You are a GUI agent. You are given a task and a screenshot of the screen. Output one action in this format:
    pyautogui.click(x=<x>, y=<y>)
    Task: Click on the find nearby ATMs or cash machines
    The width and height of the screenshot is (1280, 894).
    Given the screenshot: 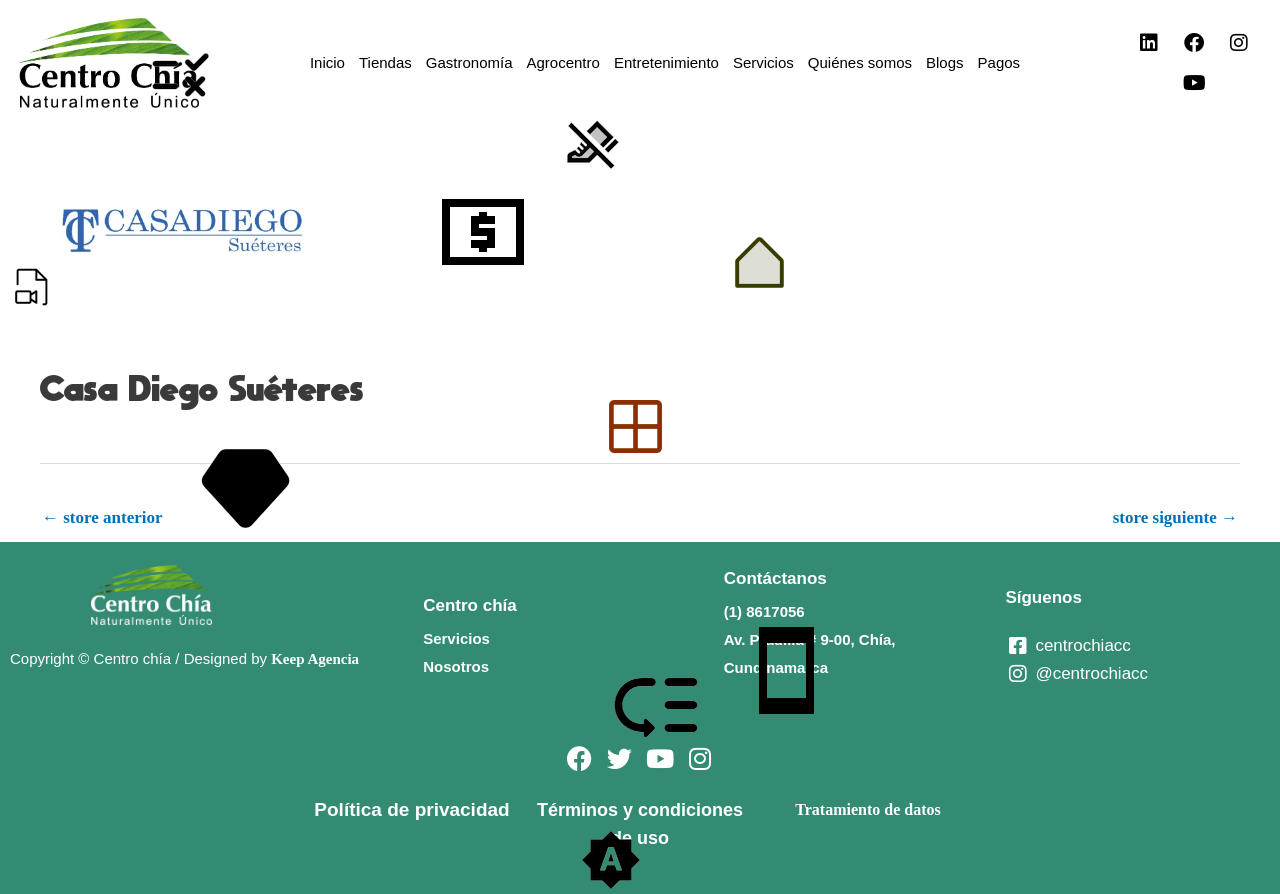 What is the action you would take?
    pyautogui.click(x=483, y=232)
    